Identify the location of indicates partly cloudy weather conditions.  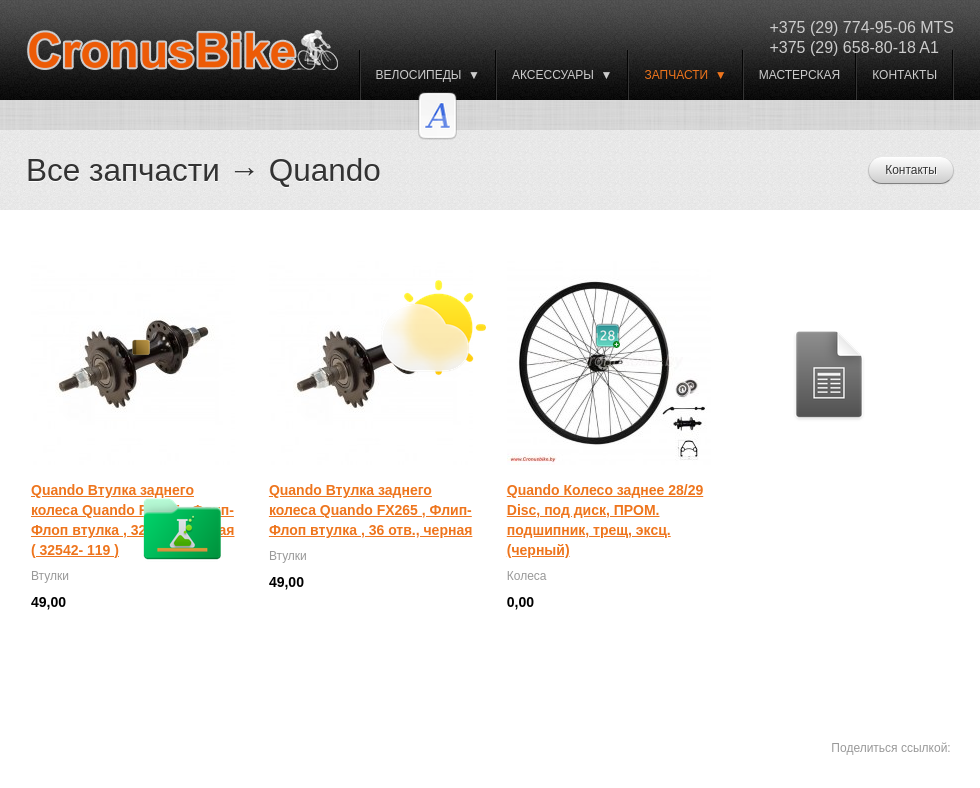
(433, 327).